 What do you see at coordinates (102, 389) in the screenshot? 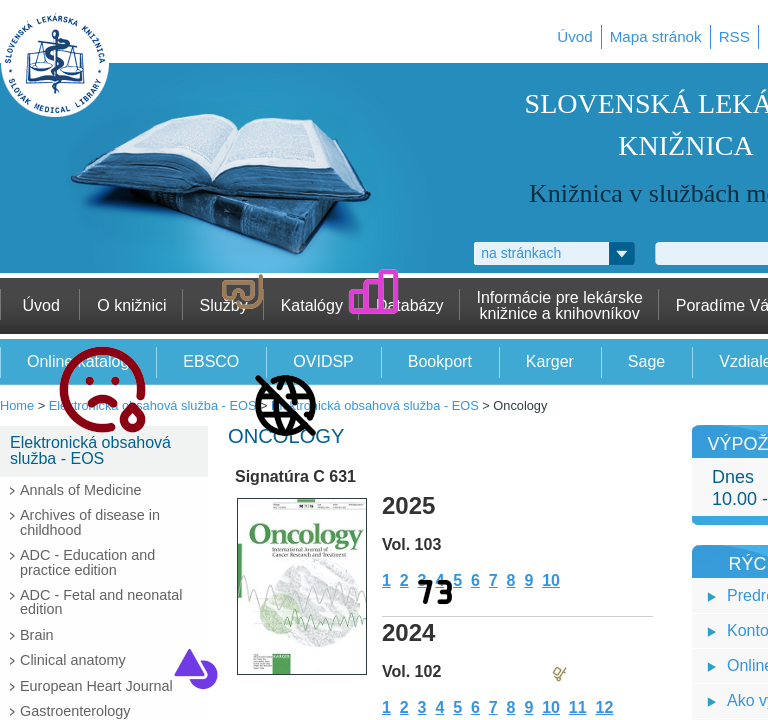
I see `indicate sadness or disappointment` at bounding box center [102, 389].